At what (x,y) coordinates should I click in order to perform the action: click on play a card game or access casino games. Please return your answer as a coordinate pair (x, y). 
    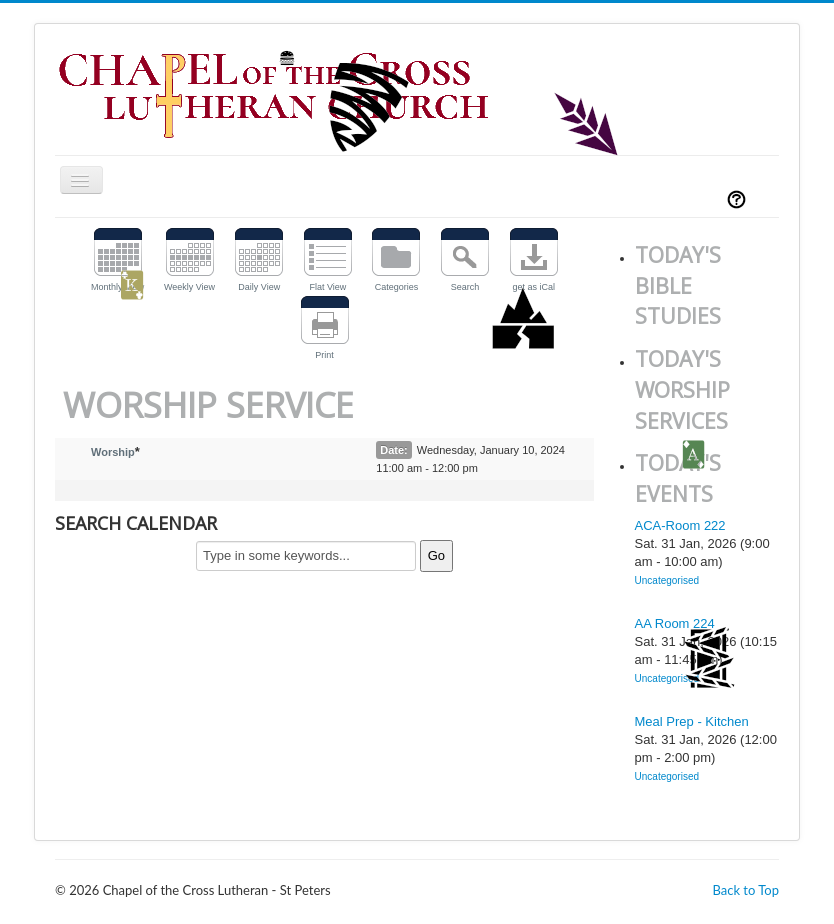
    Looking at the image, I should click on (693, 454).